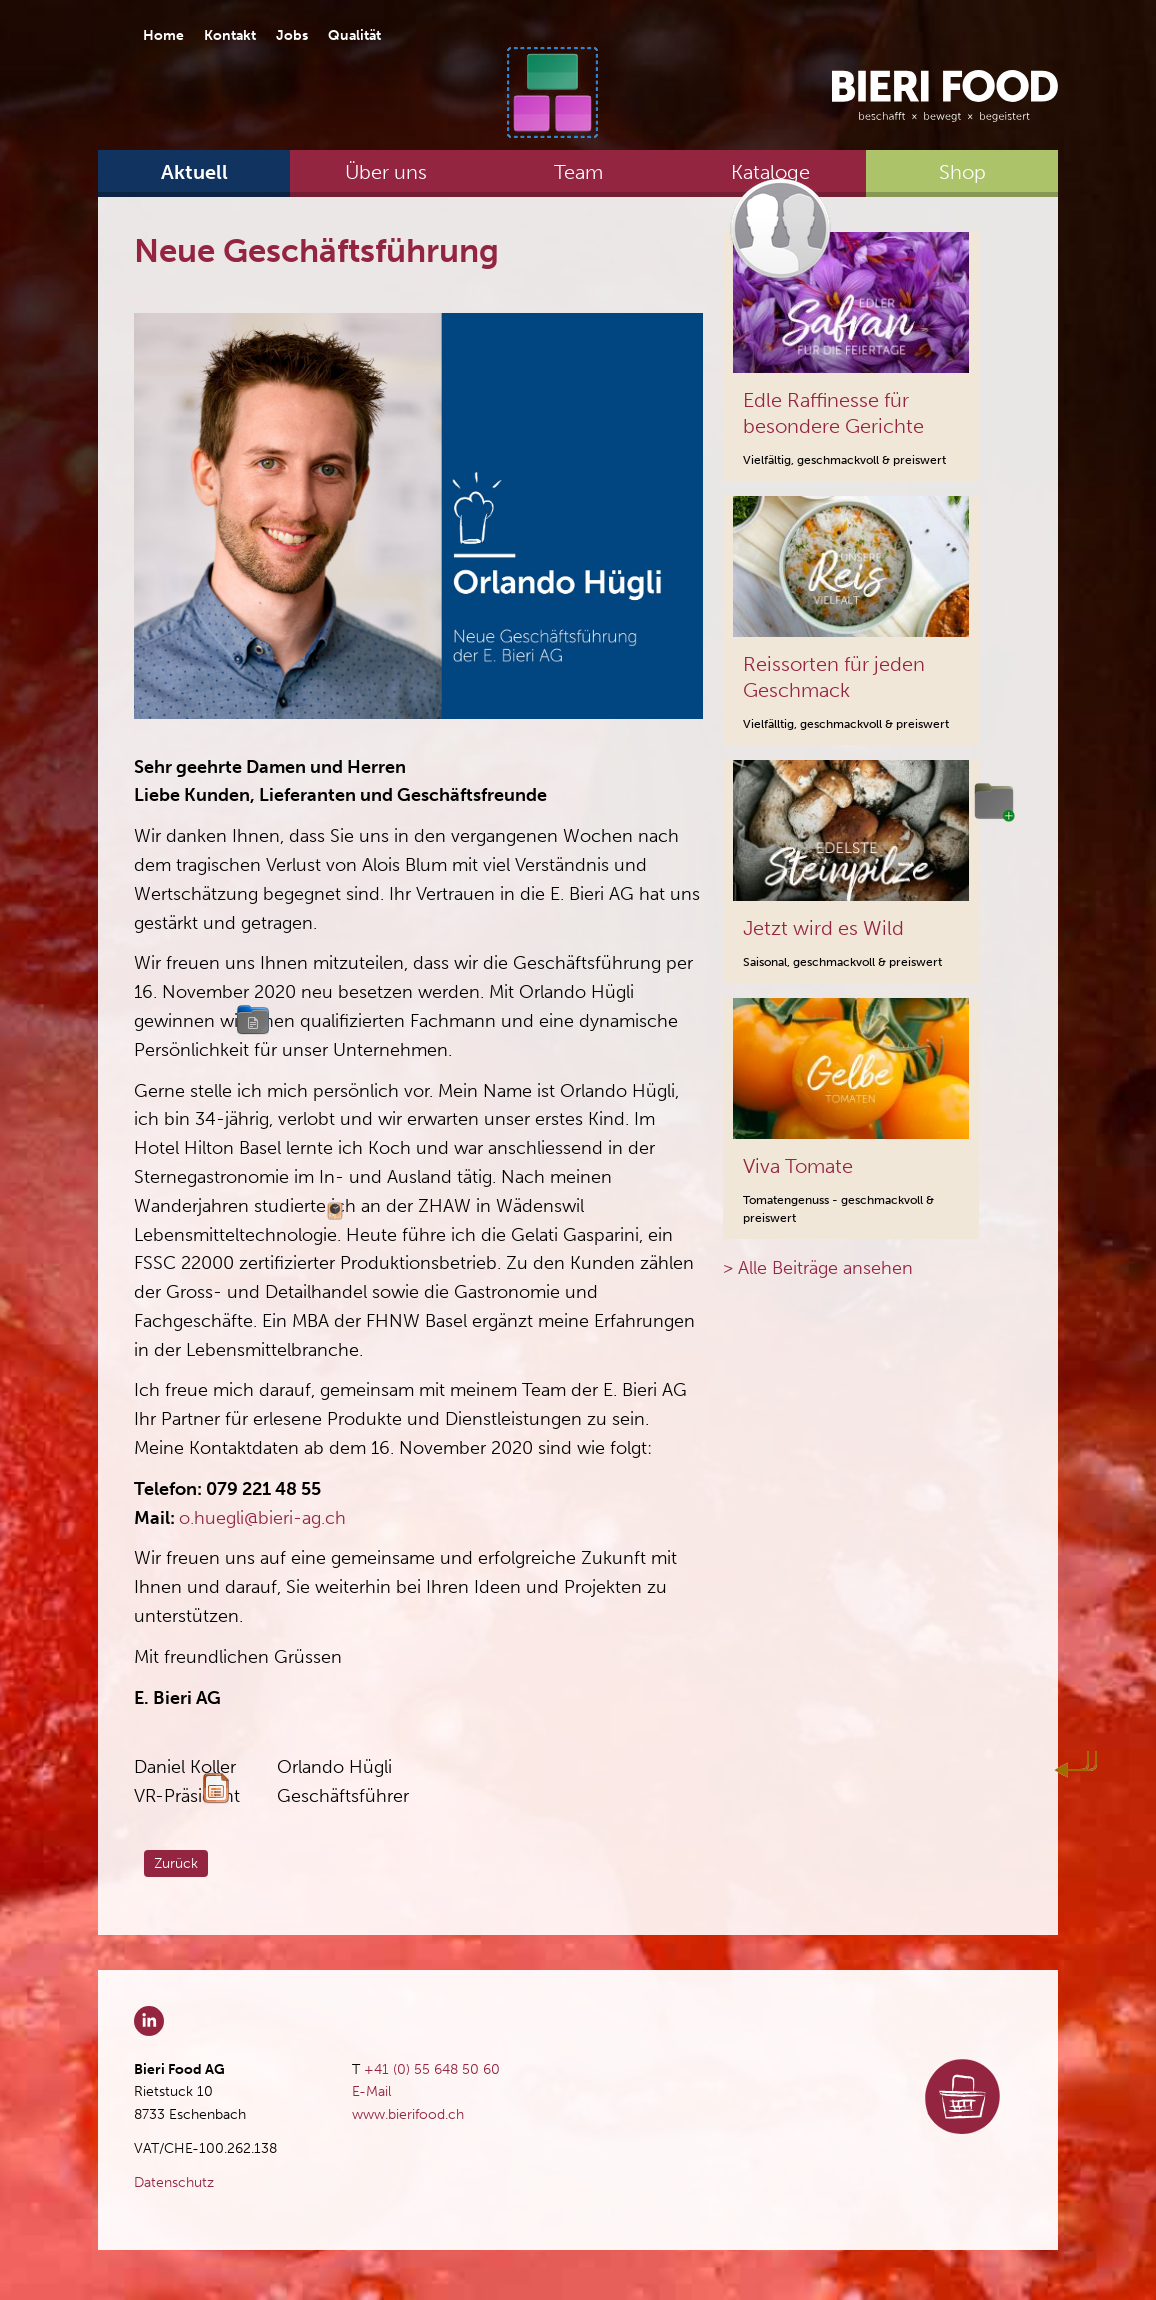  Describe the element at coordinates (994, 801) in the screenshot. I see `create a new folder` at that location.